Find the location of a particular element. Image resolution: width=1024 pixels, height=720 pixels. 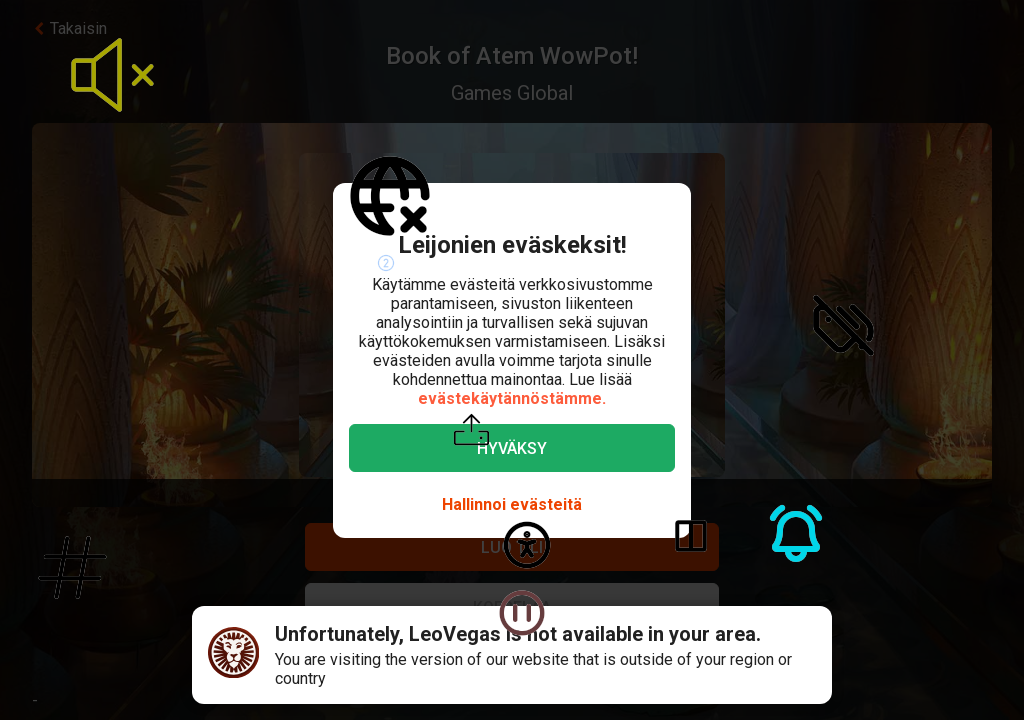

view or browse hashtags is located at coordinates (72, 567).